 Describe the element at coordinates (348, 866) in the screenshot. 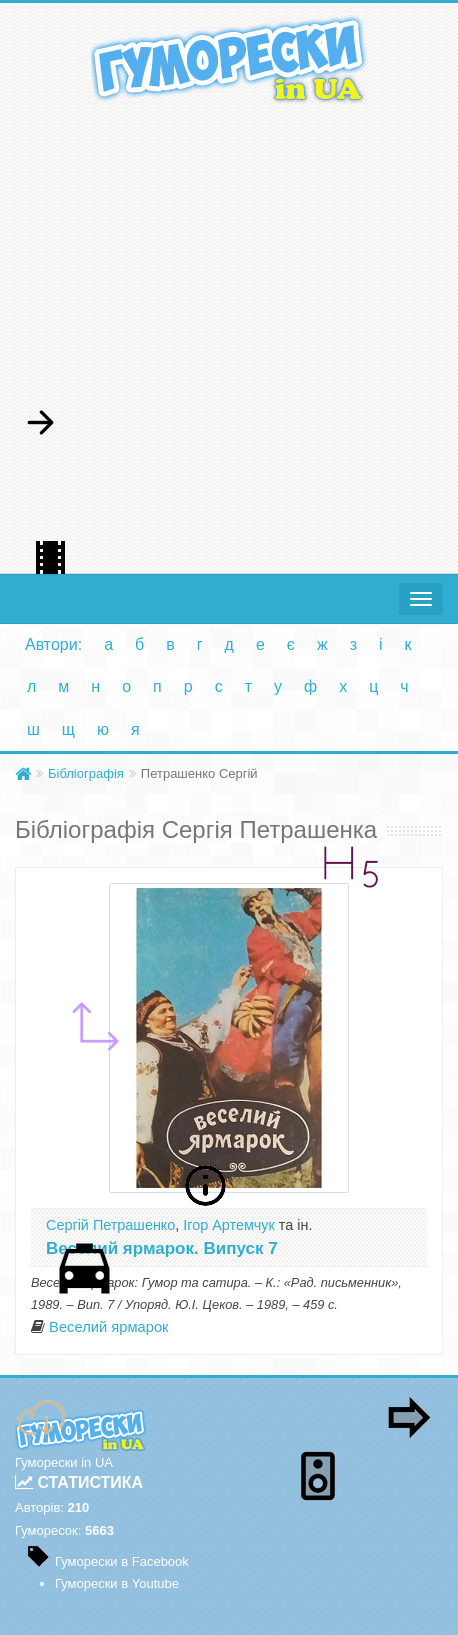

I see `format text as heading level 5` at that location.